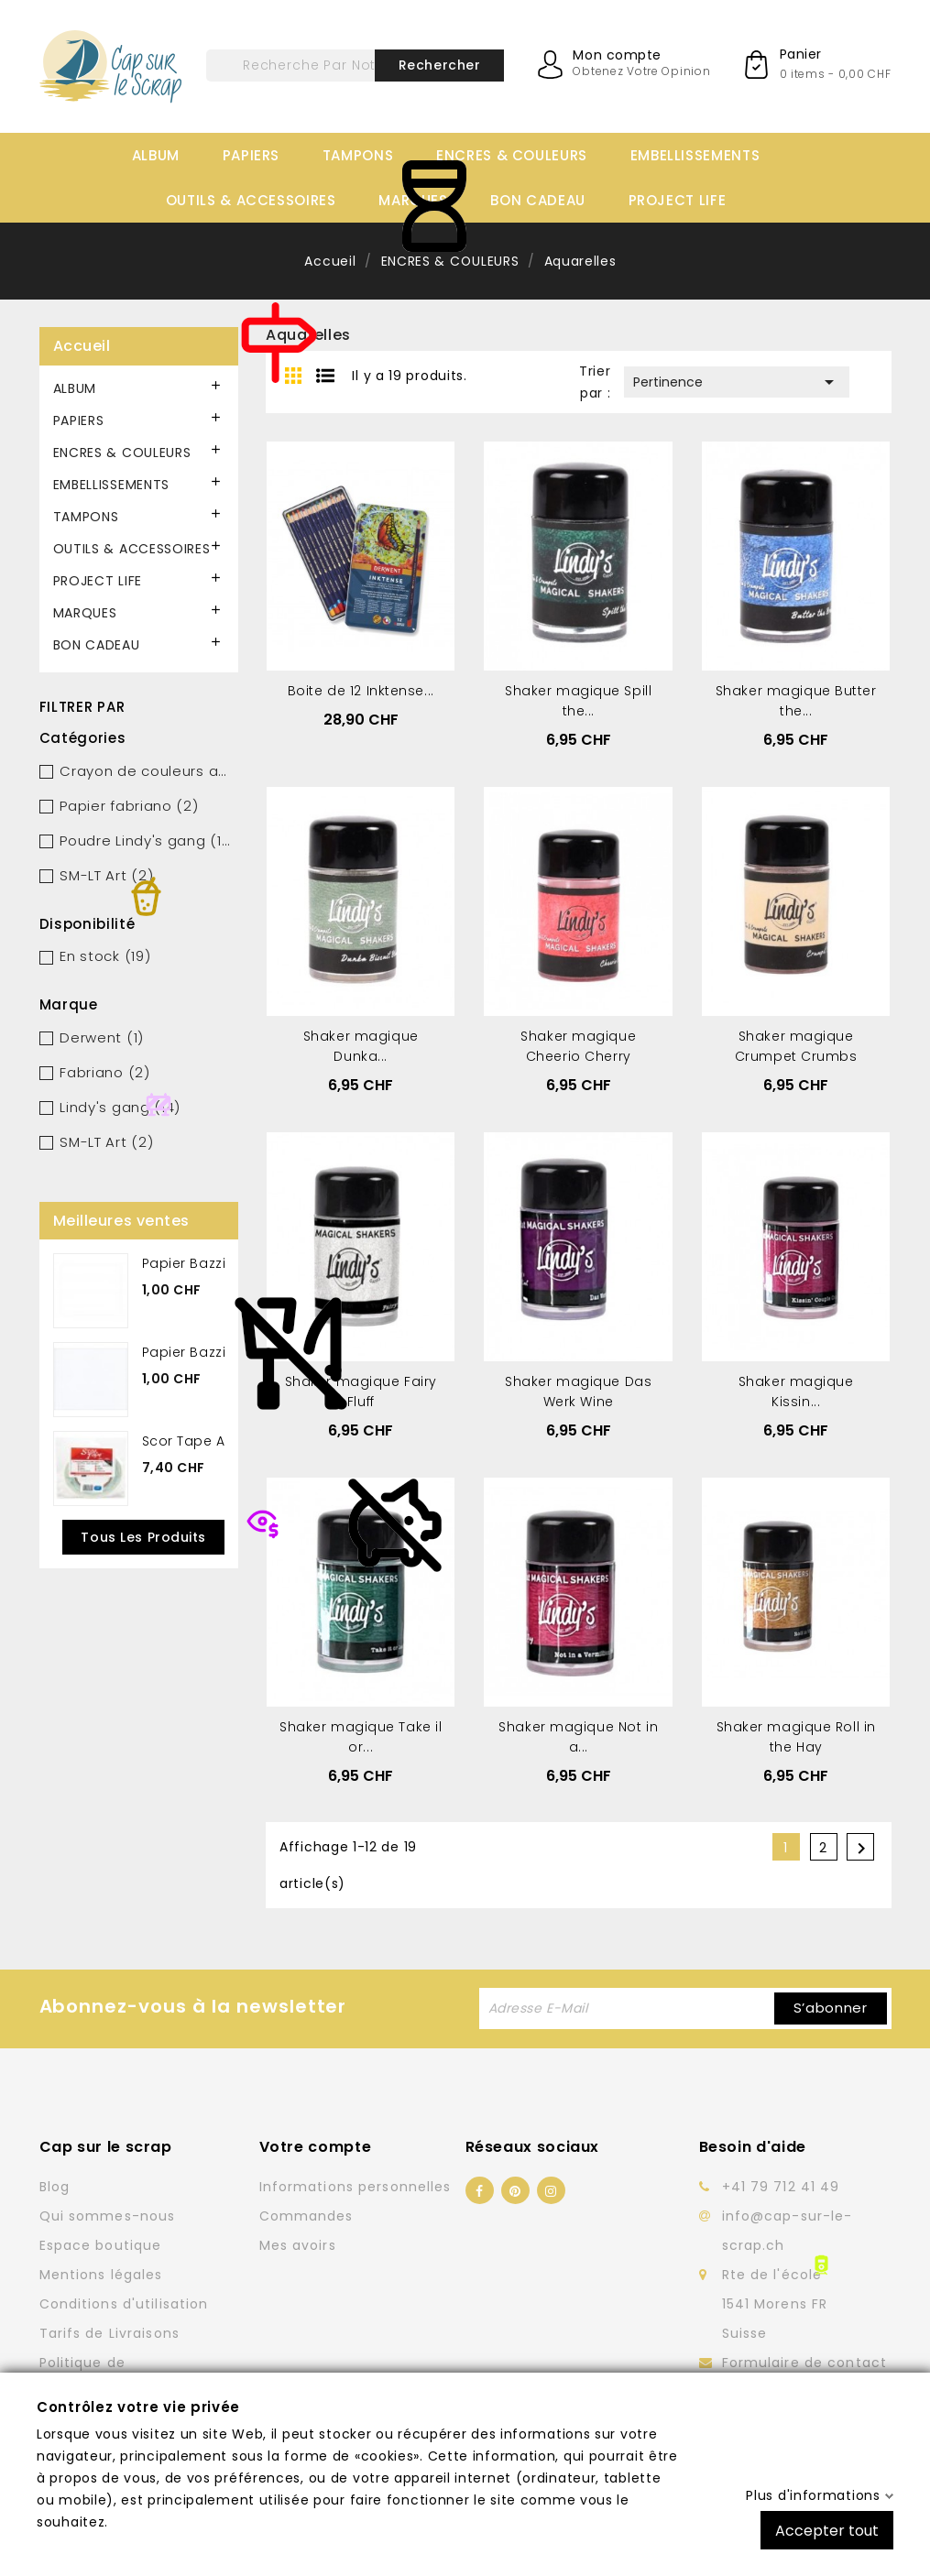  Describe the element at coordinates (262, 1521) in the screenshot. I see `view pricing or cost details` at that location.